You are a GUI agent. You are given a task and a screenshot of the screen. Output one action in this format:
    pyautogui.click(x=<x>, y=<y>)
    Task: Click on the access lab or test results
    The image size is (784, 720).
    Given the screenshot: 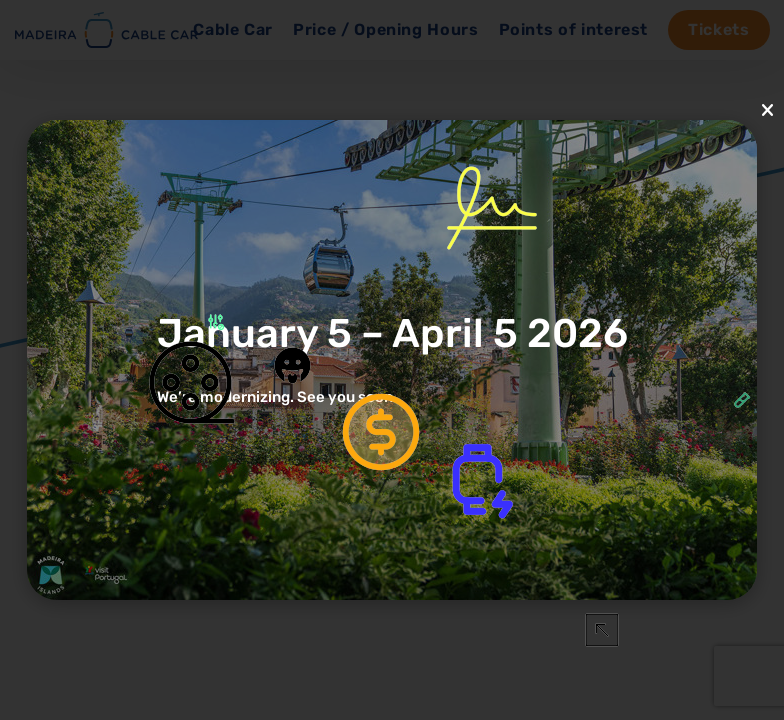 What is the action you would take?
    pyautogui.click(x=742, y=400)
    